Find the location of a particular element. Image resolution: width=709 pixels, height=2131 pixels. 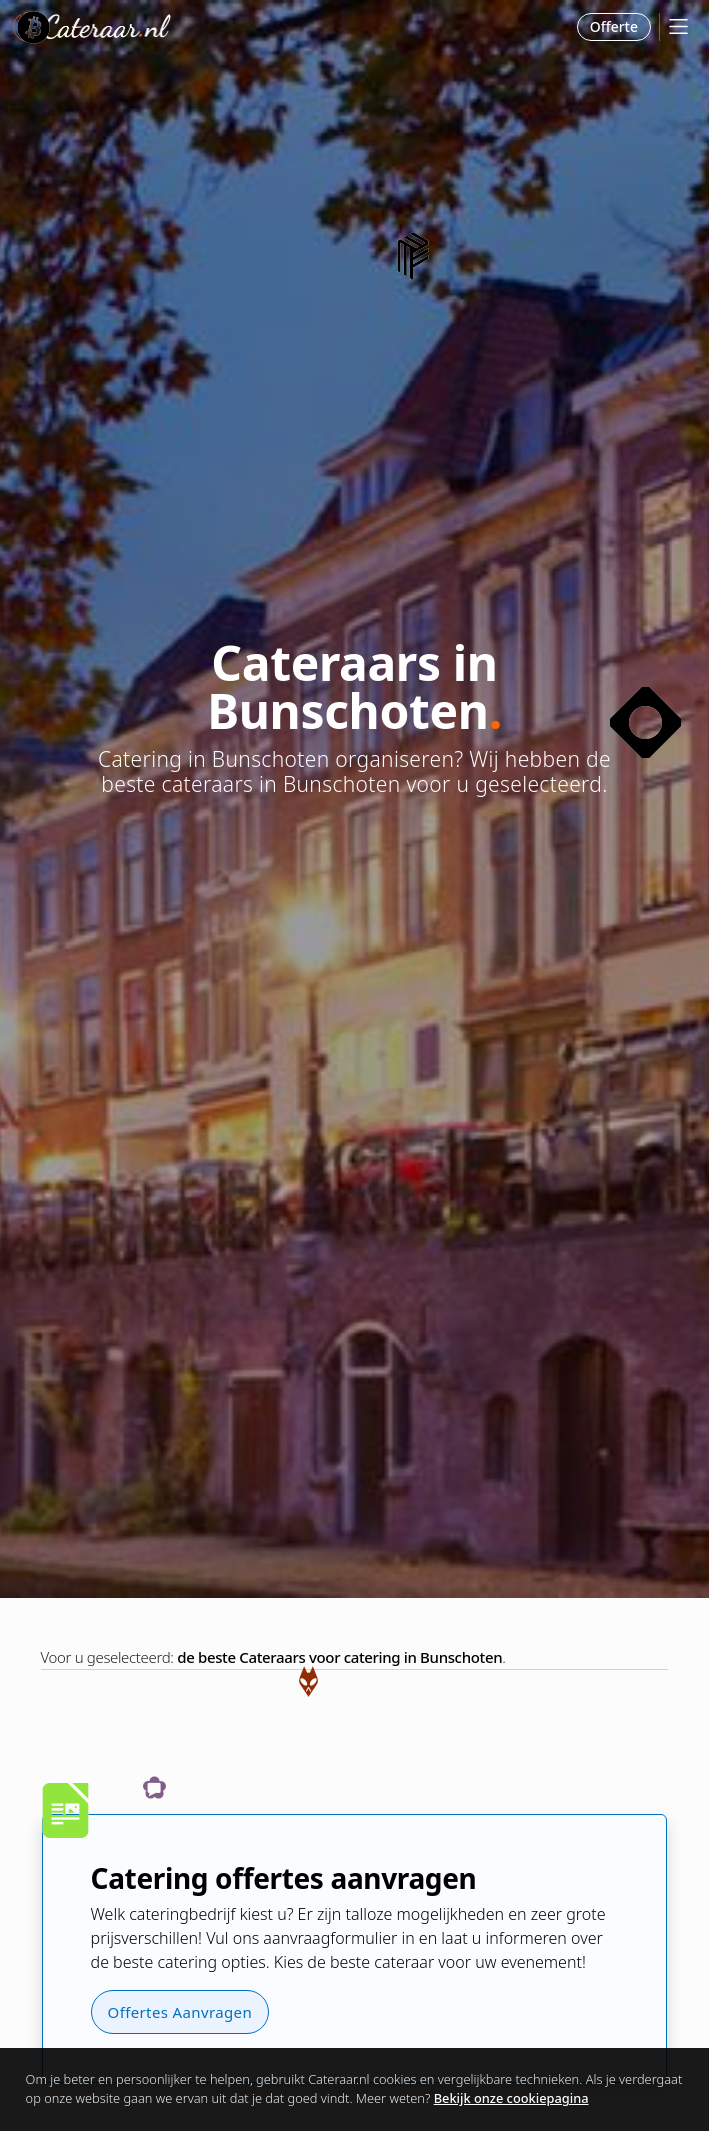

bitcoin logo is located at coordinates (33, 27).